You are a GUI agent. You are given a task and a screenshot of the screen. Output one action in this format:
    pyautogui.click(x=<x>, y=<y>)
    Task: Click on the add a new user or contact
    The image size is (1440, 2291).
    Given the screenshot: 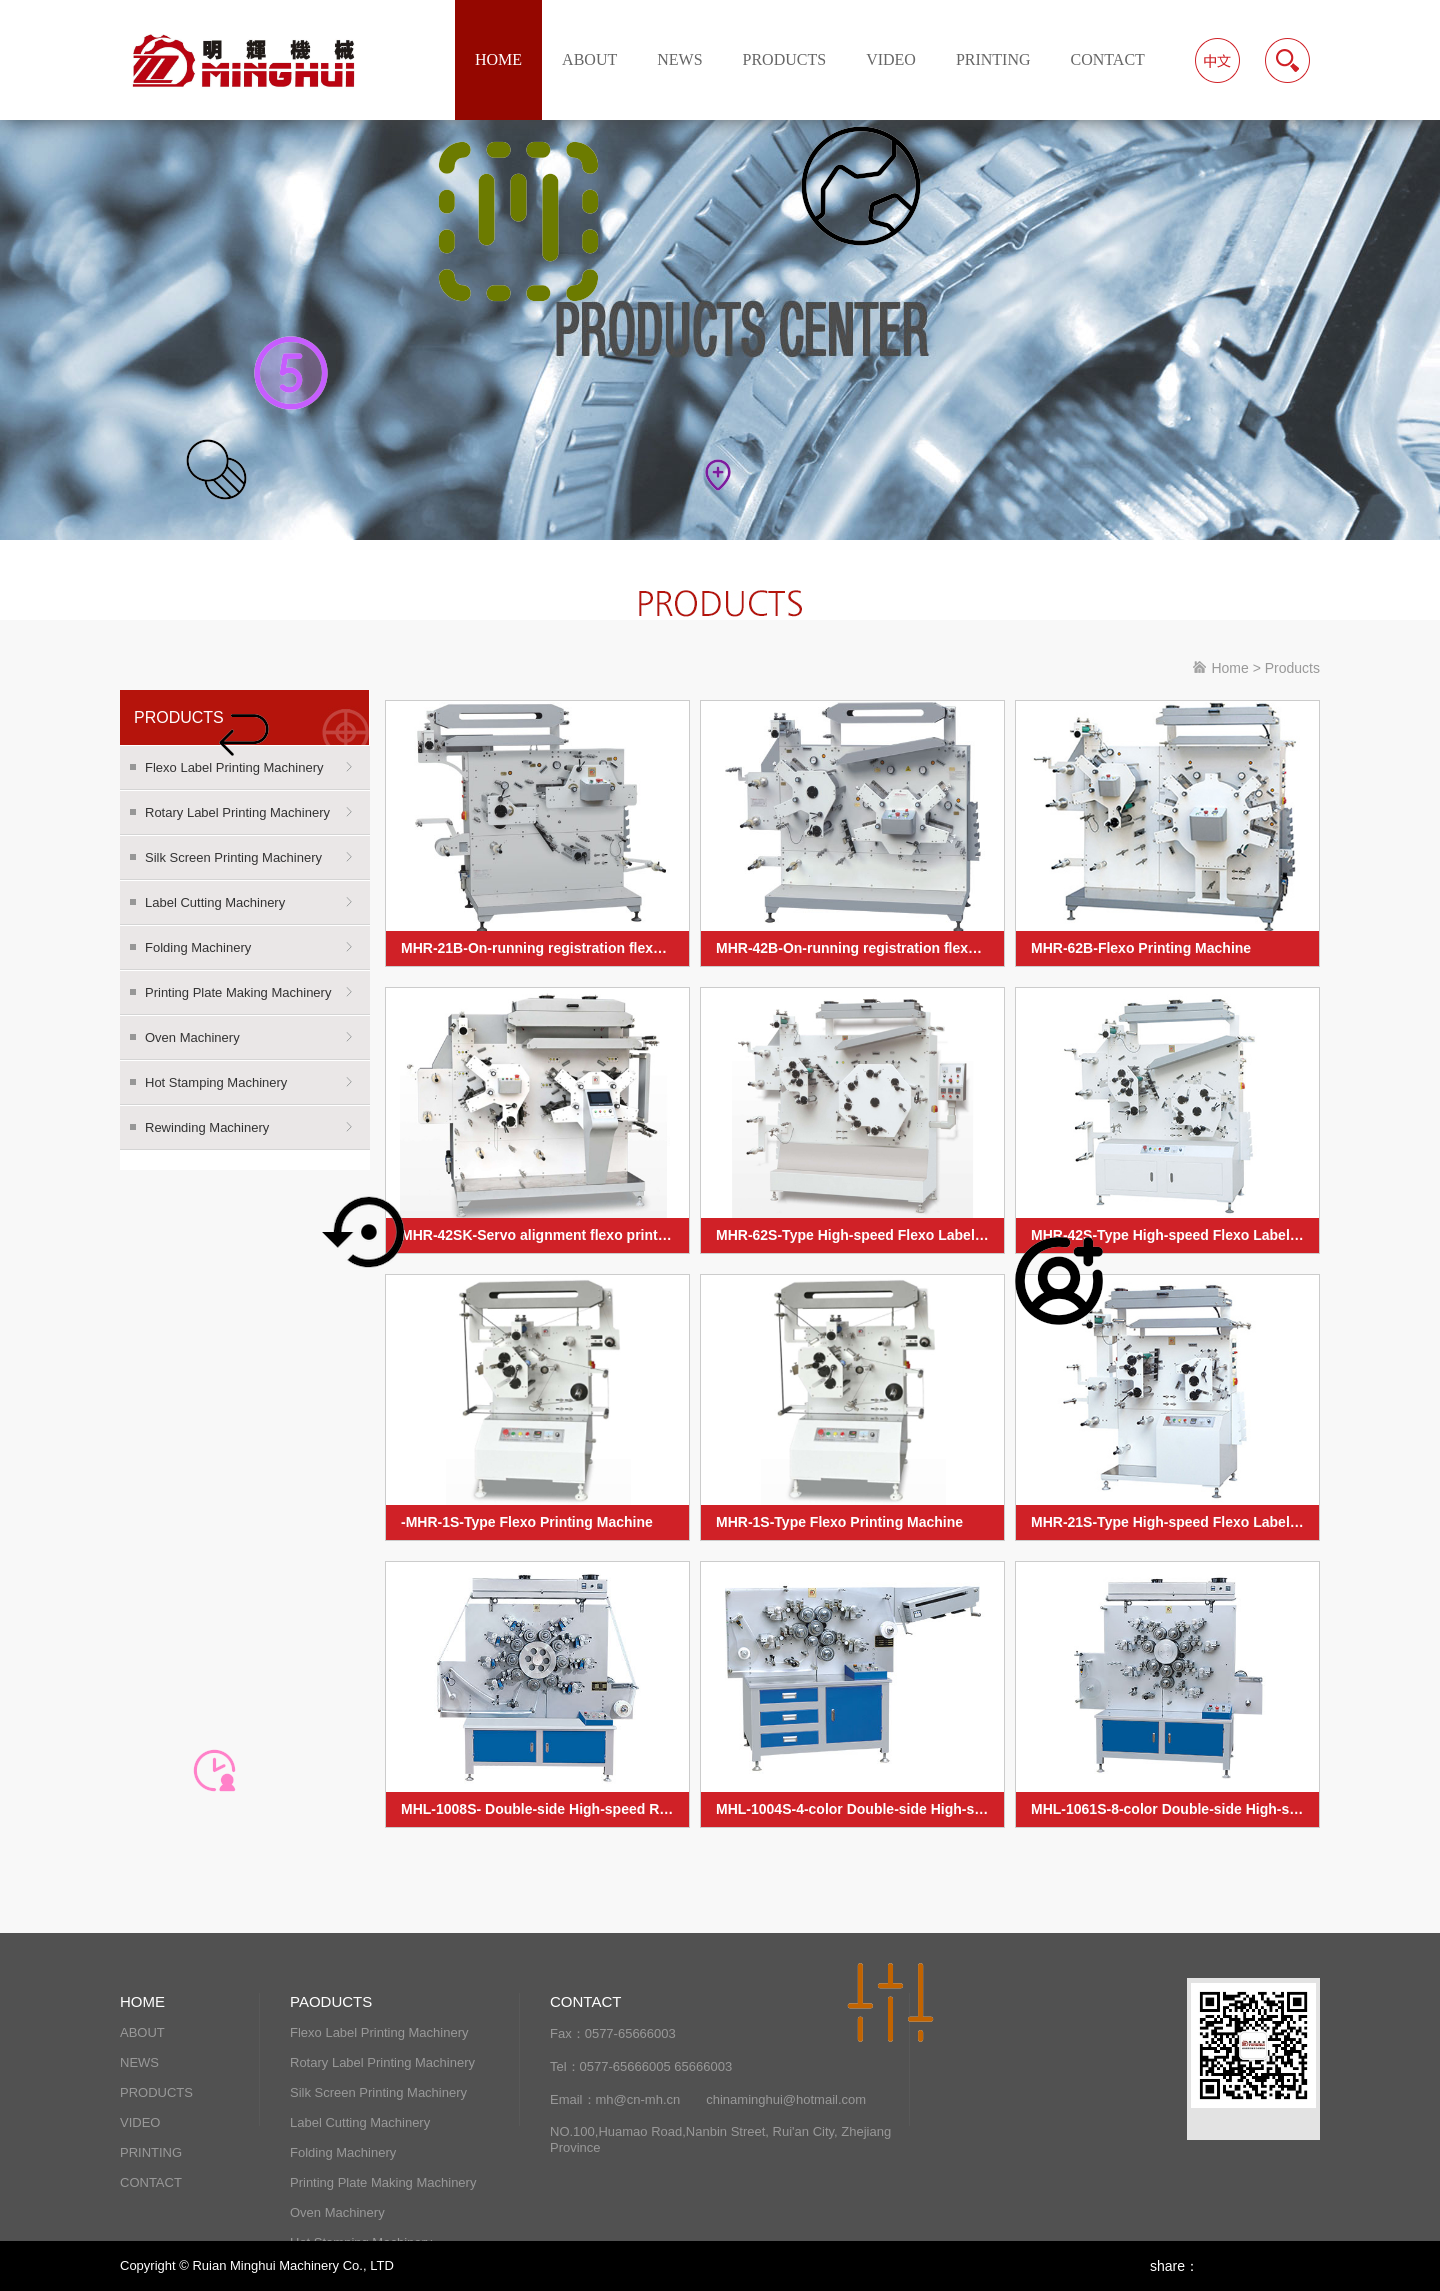 What is the action you would take?
    pyautogui.click(x=1059, y=1281)
    